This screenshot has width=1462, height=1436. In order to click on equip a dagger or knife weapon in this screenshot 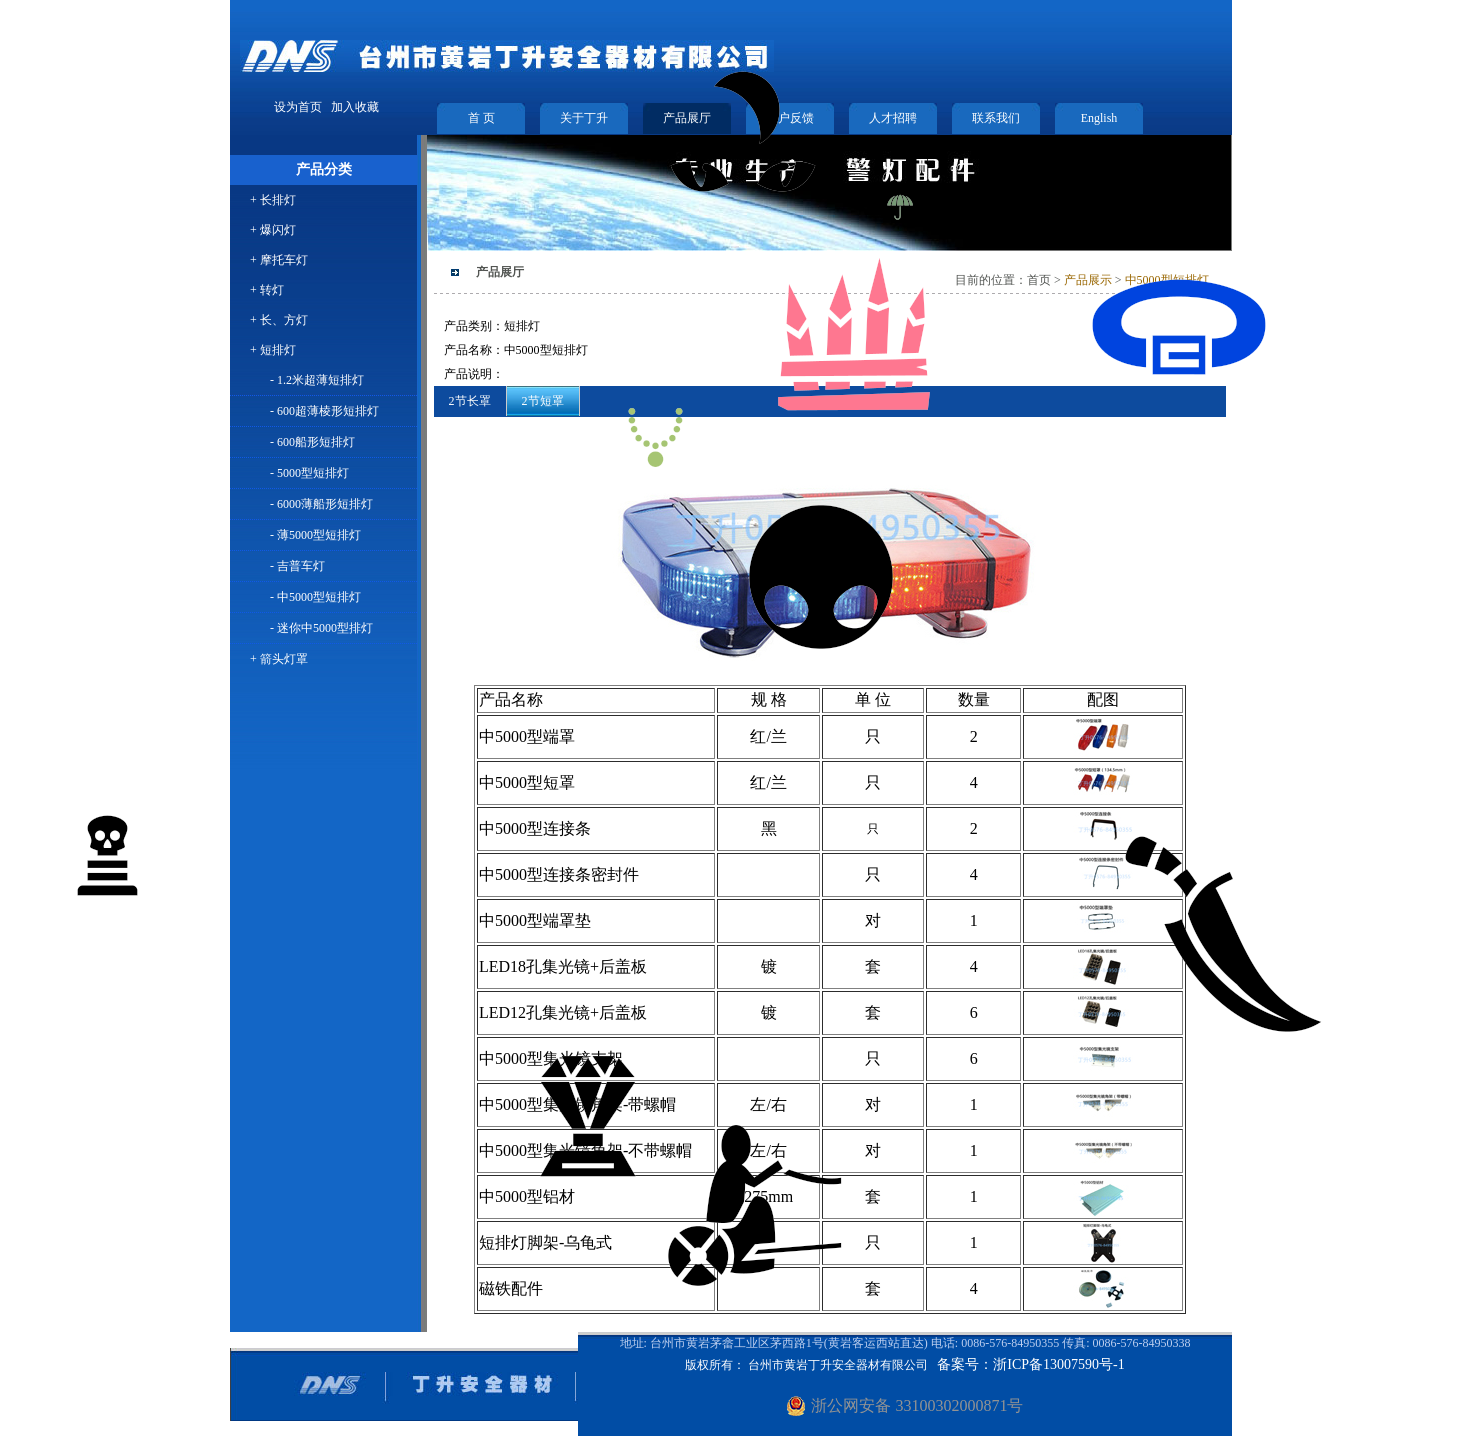, I will do `click(1223, 935)`.